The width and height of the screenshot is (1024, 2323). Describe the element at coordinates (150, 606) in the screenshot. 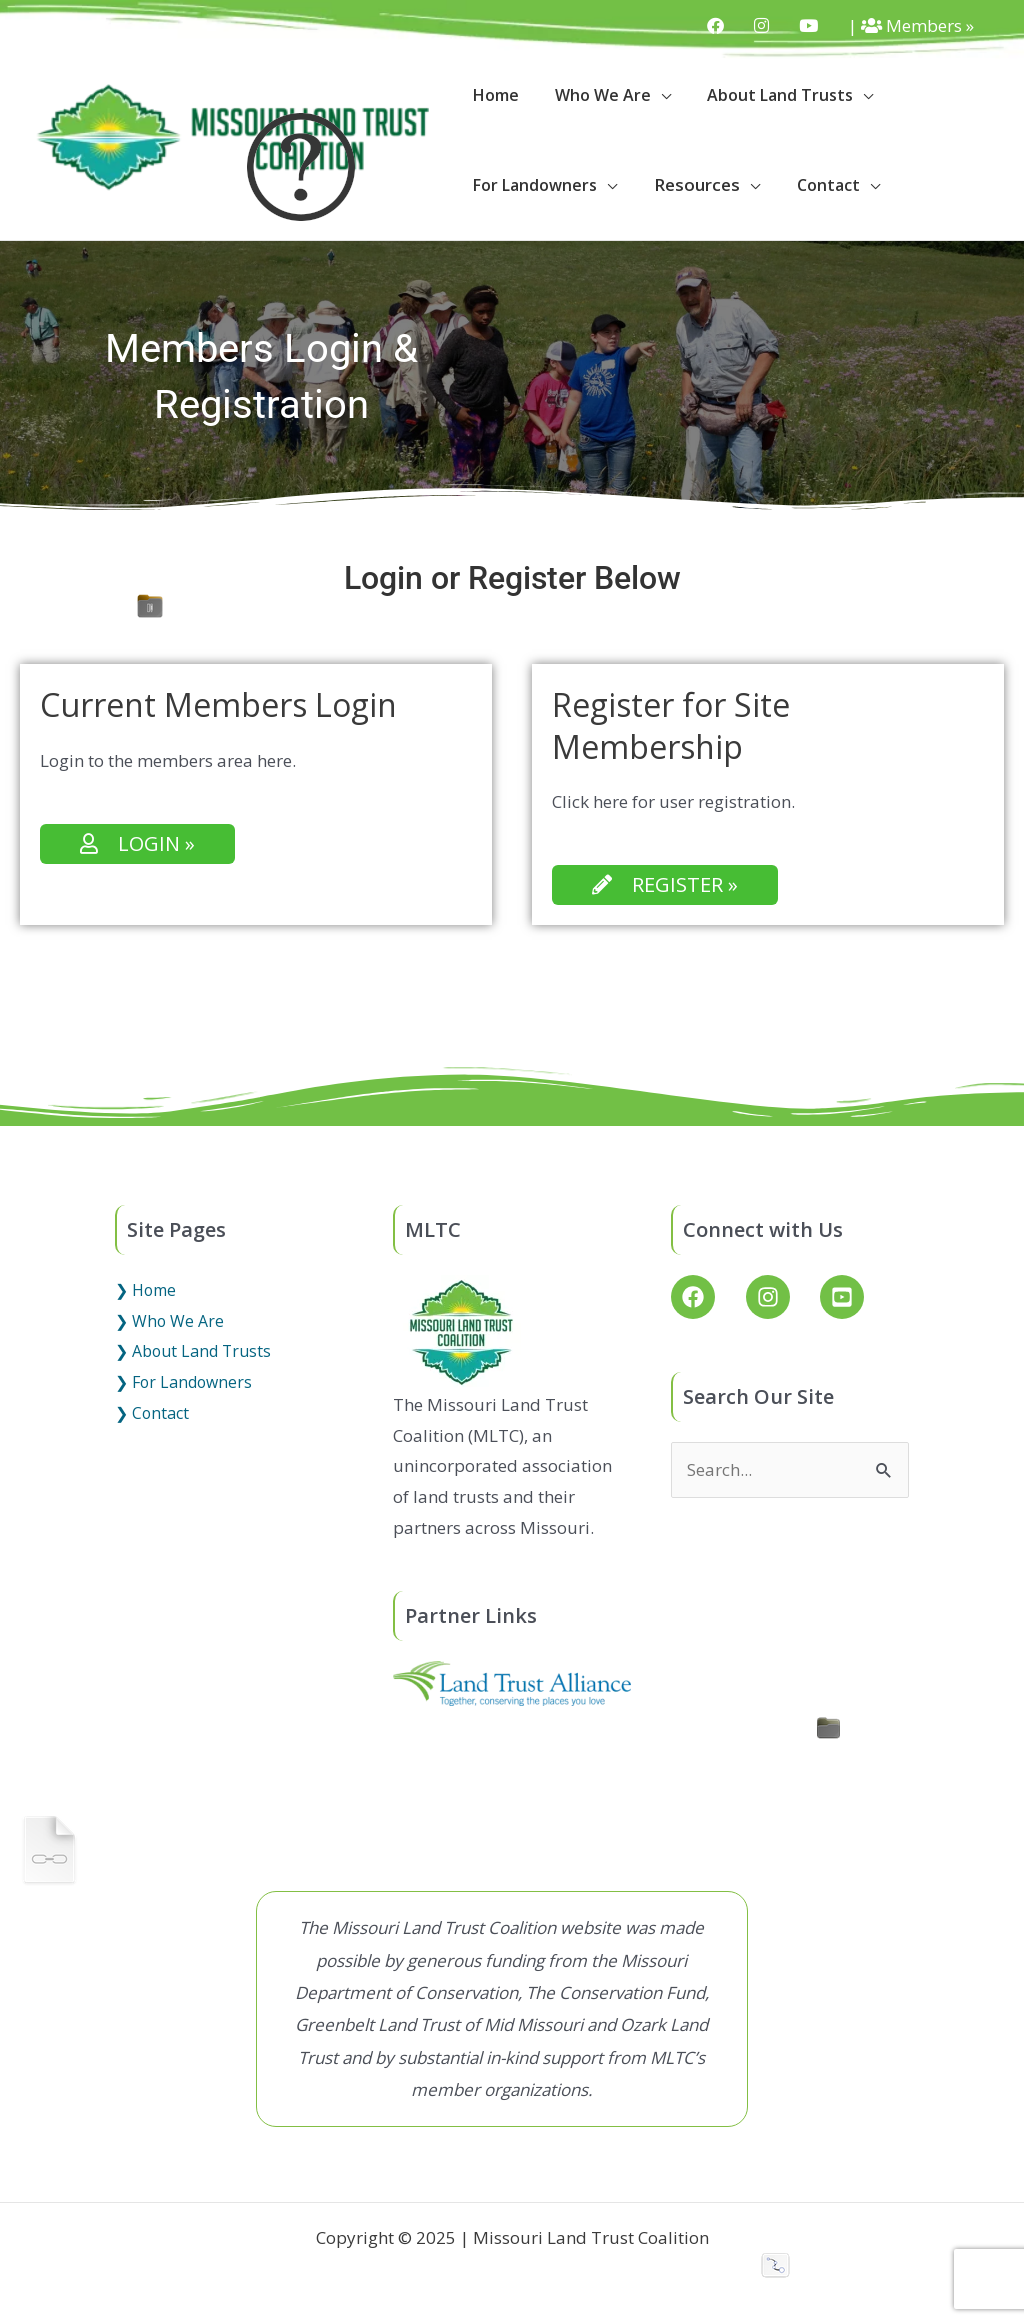

I see `access your templates folder` at that location.